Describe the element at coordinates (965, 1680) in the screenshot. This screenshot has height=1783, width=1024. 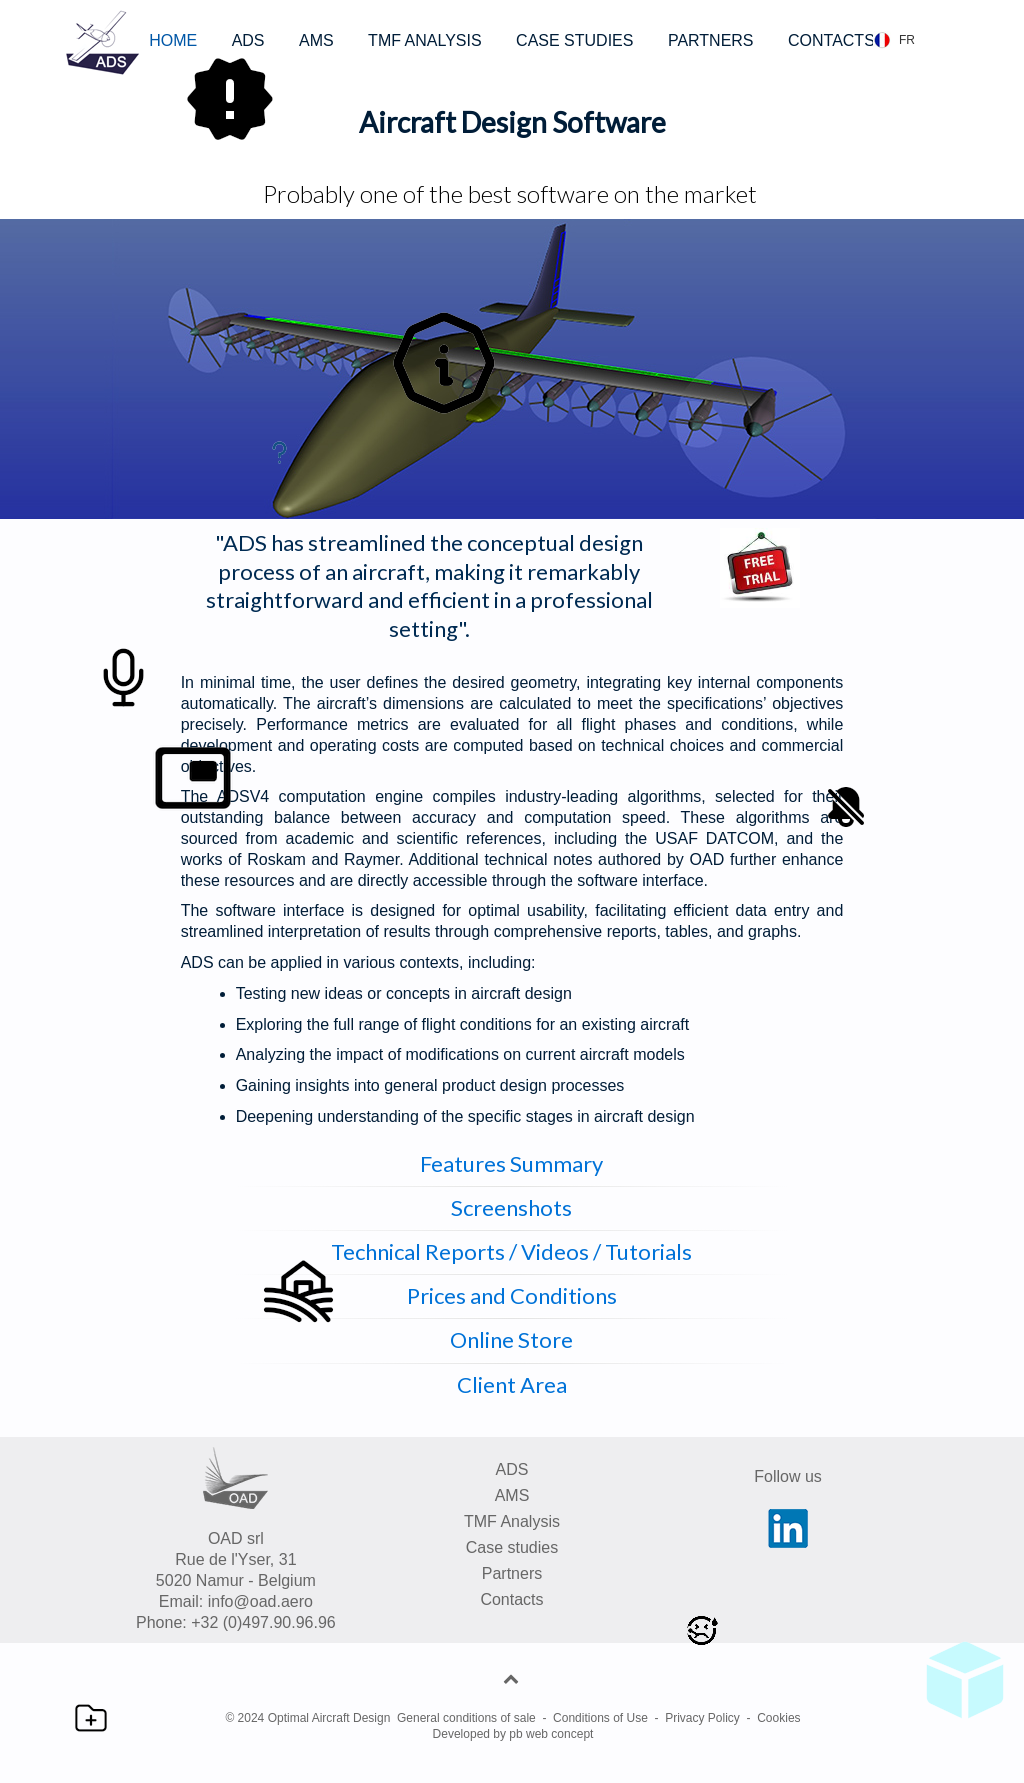
I see `view 3D model or object` at that location.